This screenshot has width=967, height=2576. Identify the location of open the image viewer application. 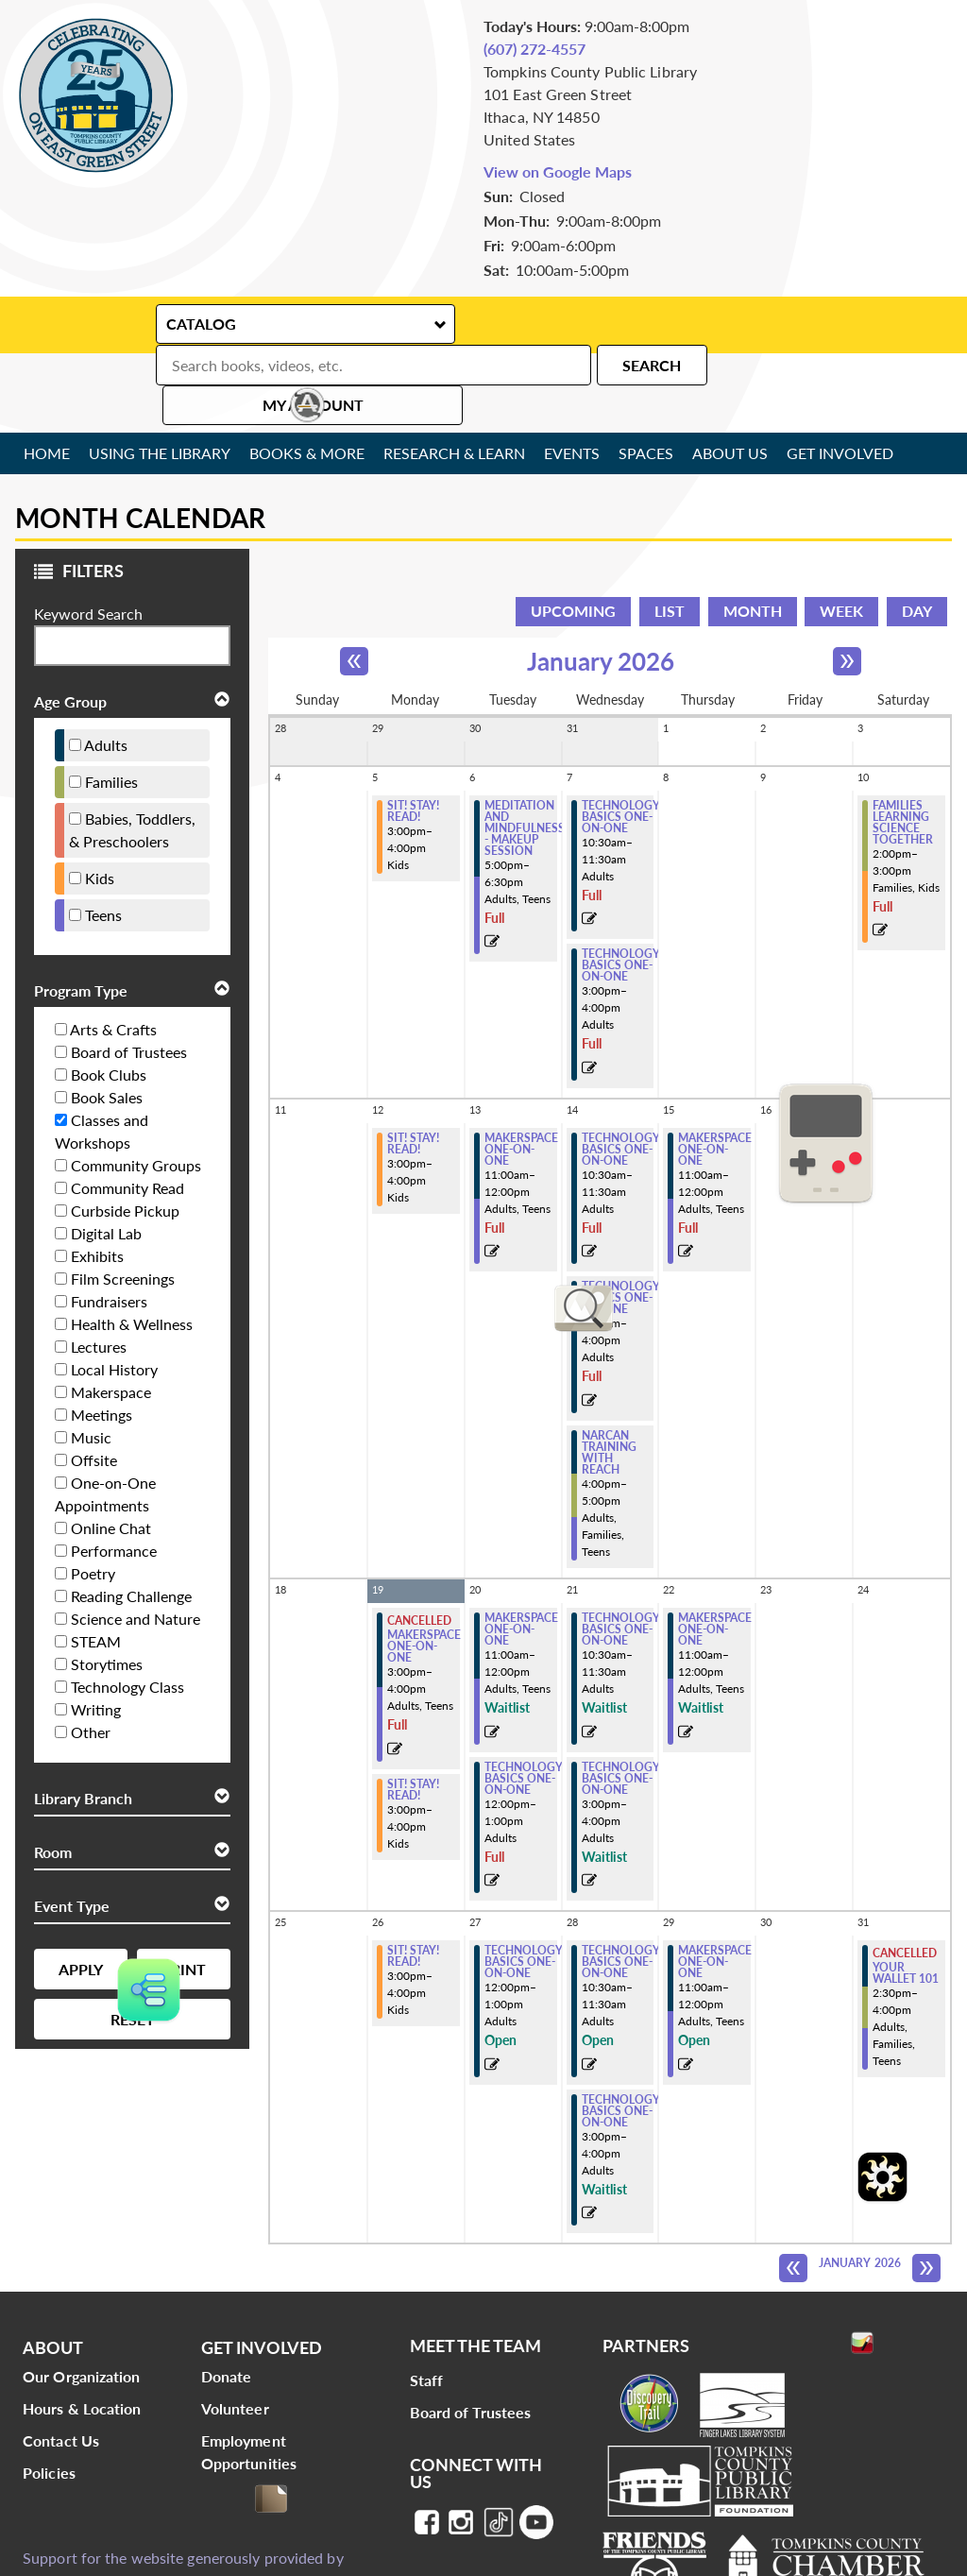
(584, 1308).